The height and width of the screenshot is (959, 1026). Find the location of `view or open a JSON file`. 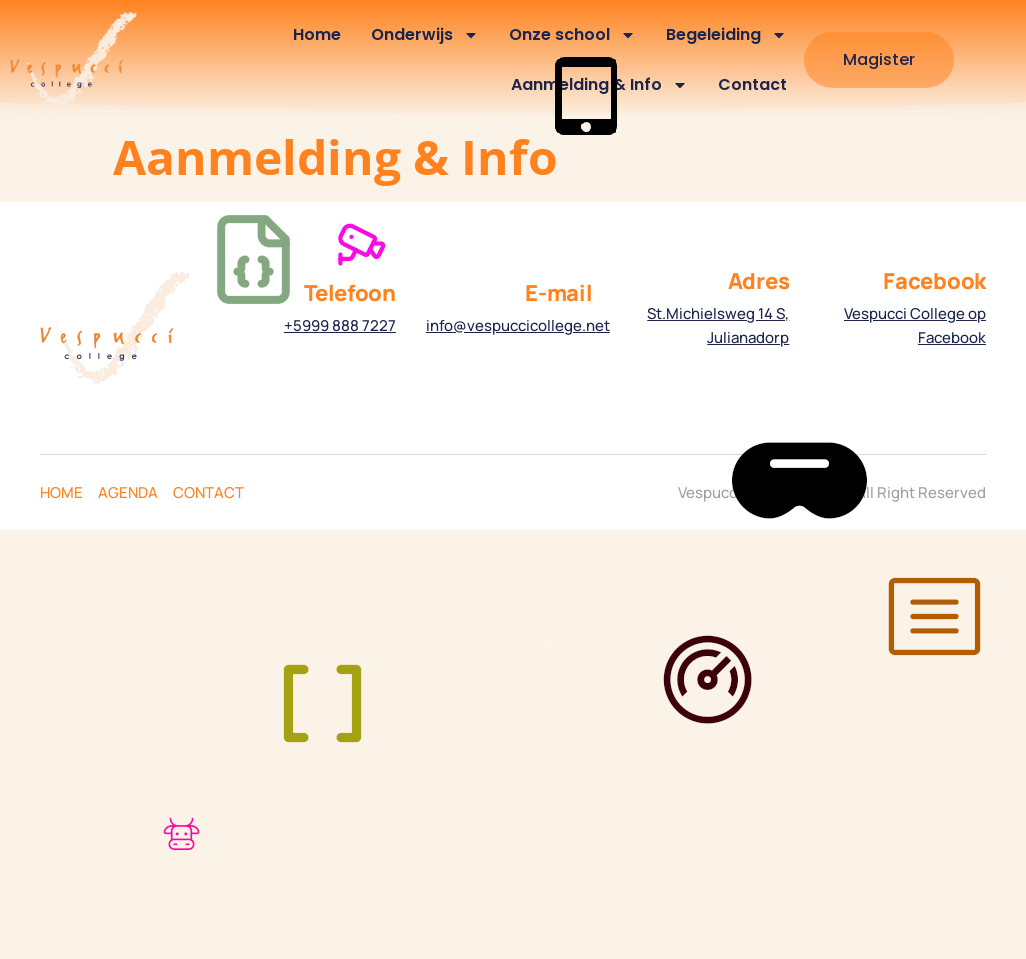

view or open a JSON file is located at coordinates (253, 259).